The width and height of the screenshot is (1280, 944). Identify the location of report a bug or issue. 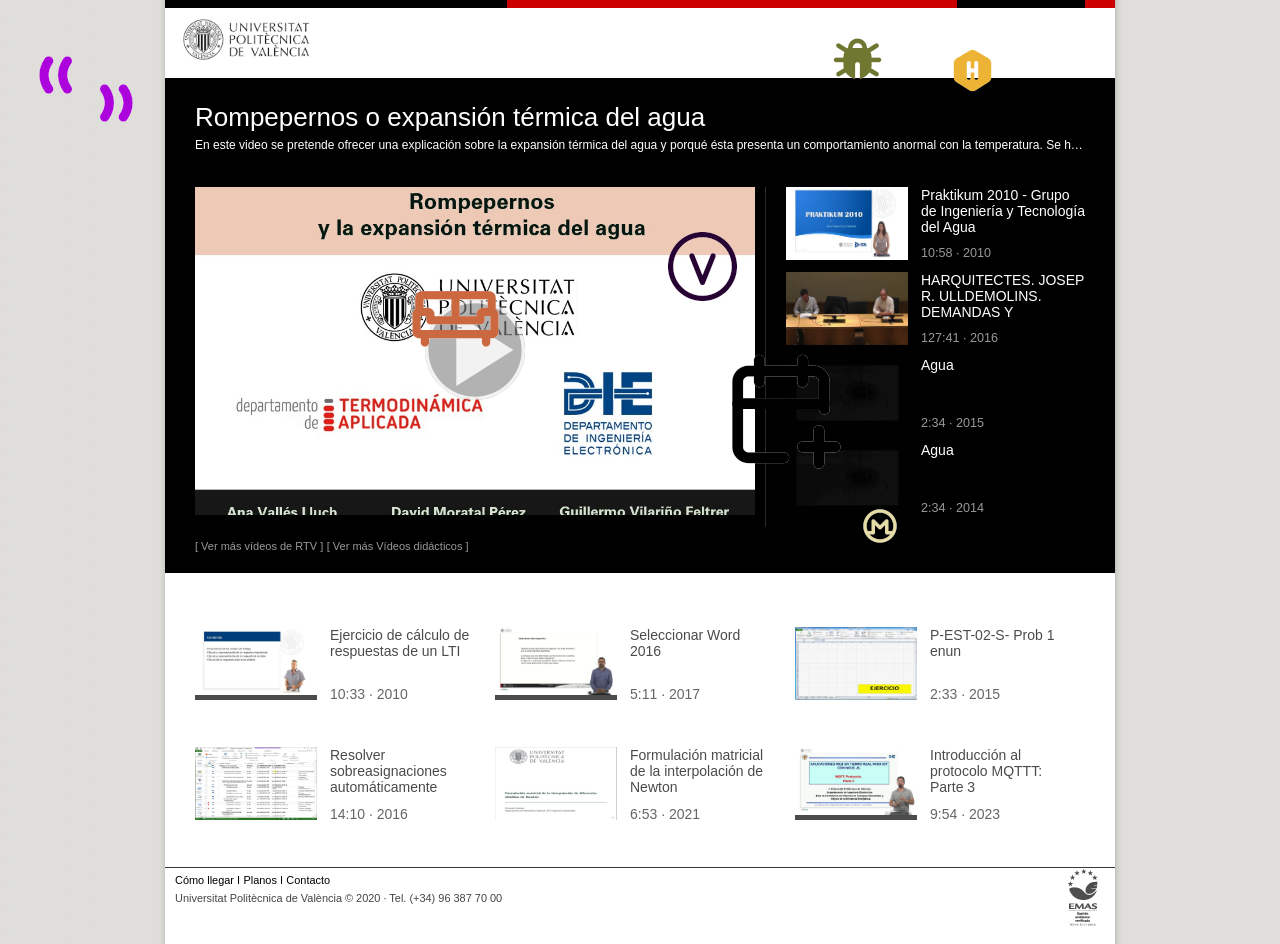
(857, 57).